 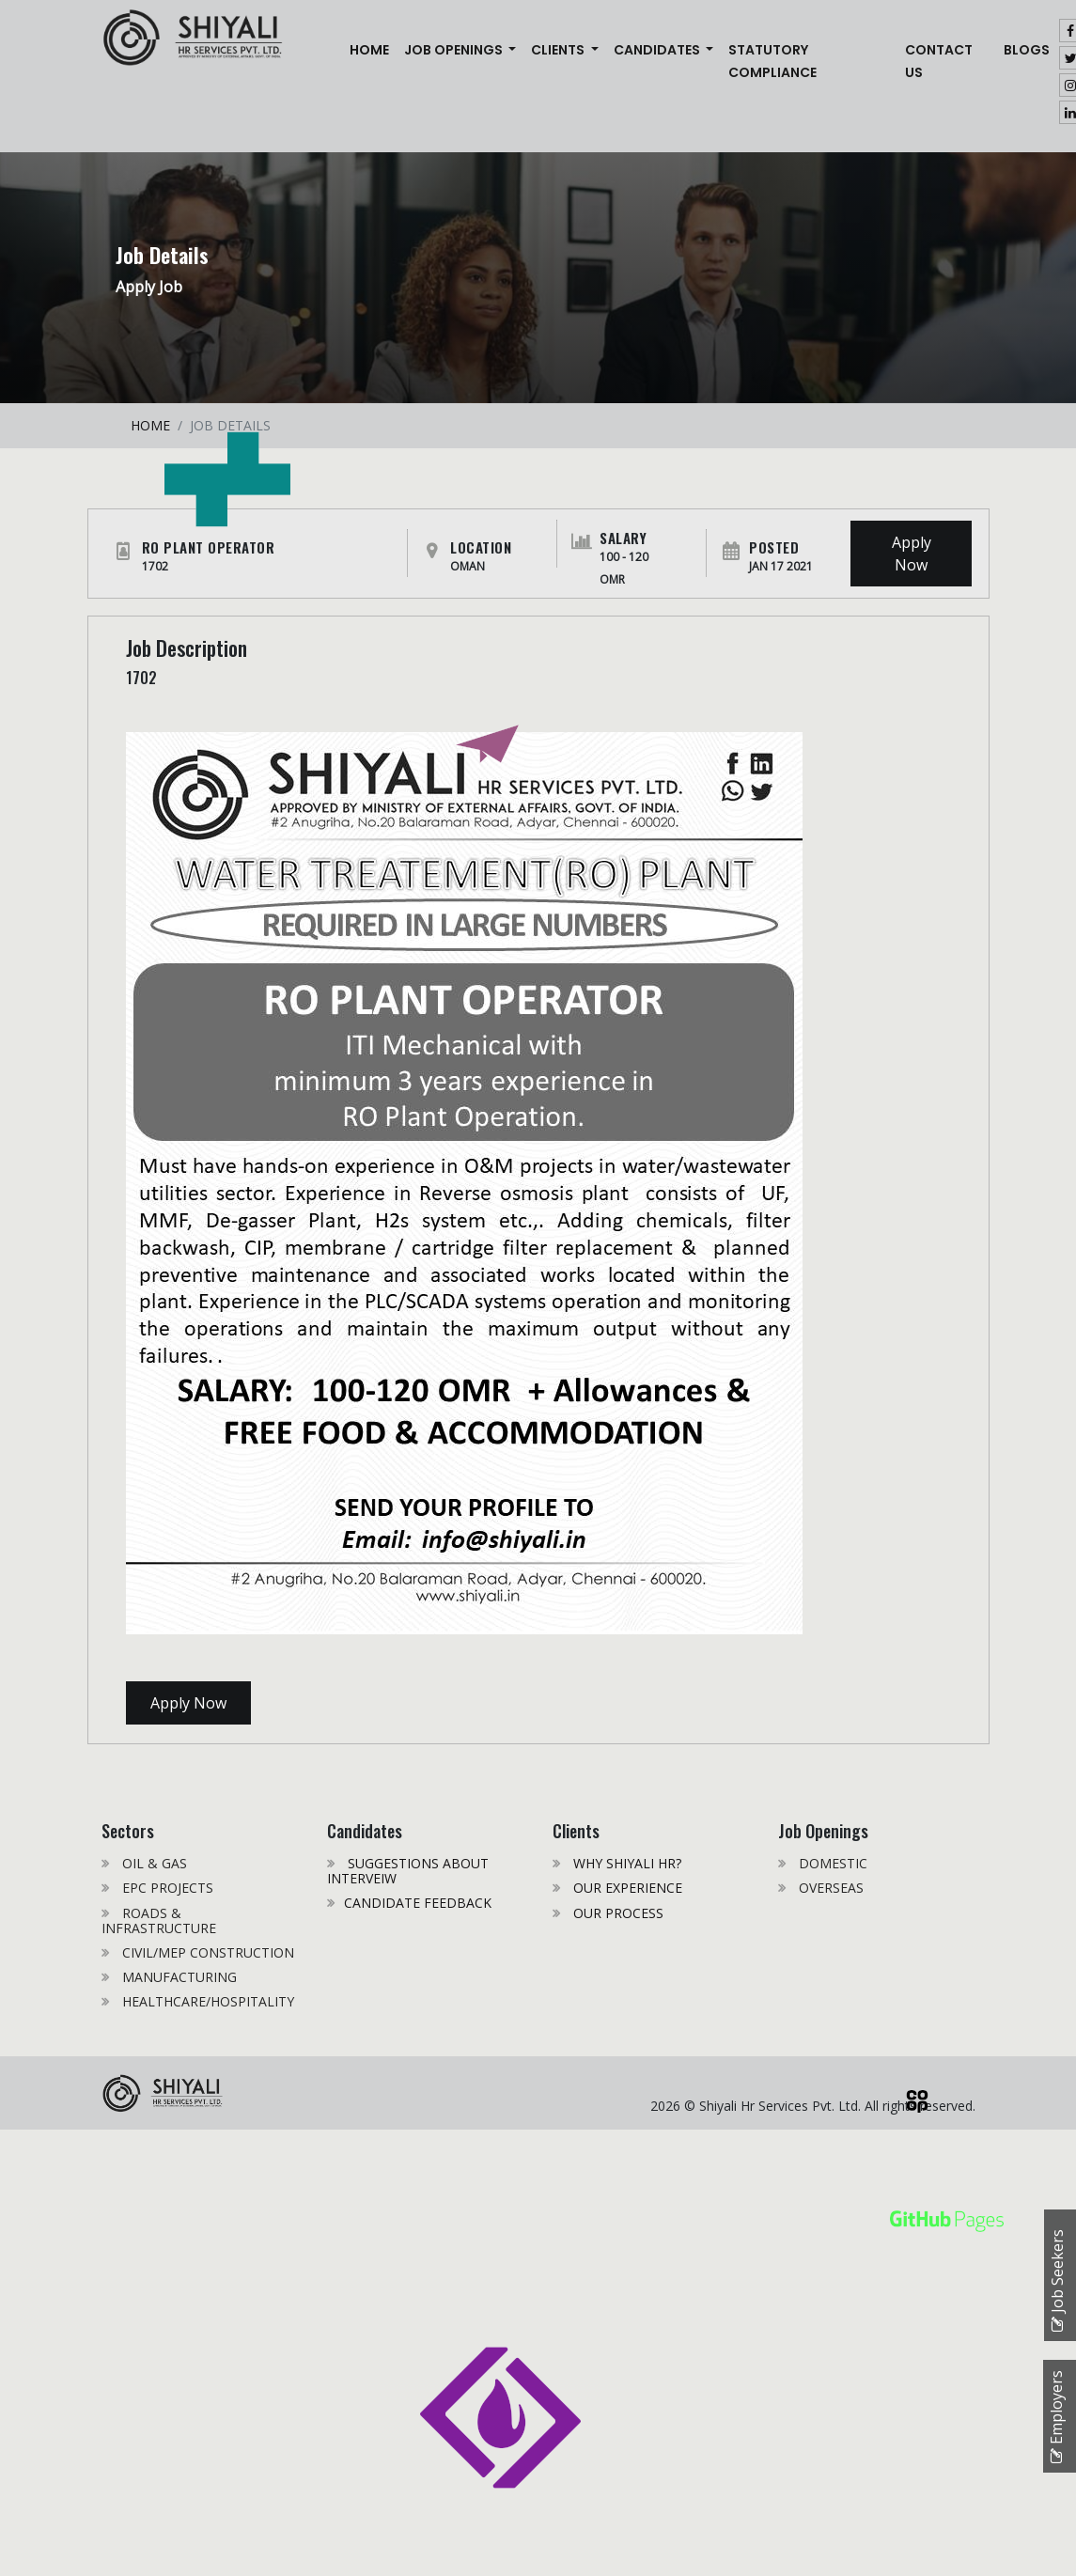 I want to click on access github pages hosting settings, so click(x=946, y=2221).